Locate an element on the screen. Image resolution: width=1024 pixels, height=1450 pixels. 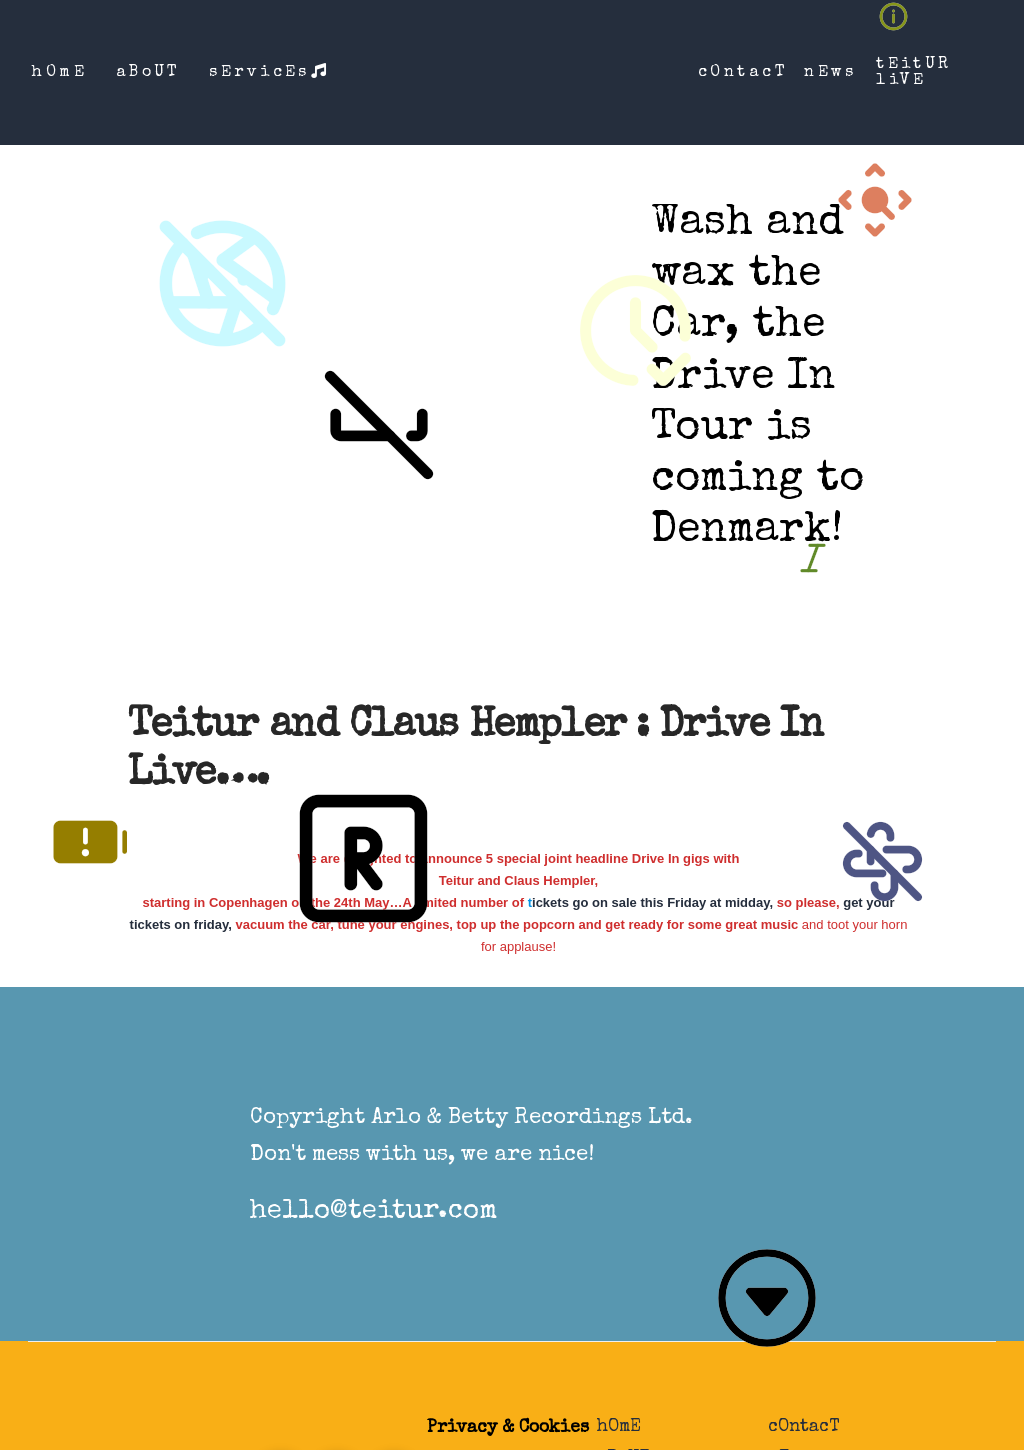
task or event completed on time is located at coordinates (635, 330).